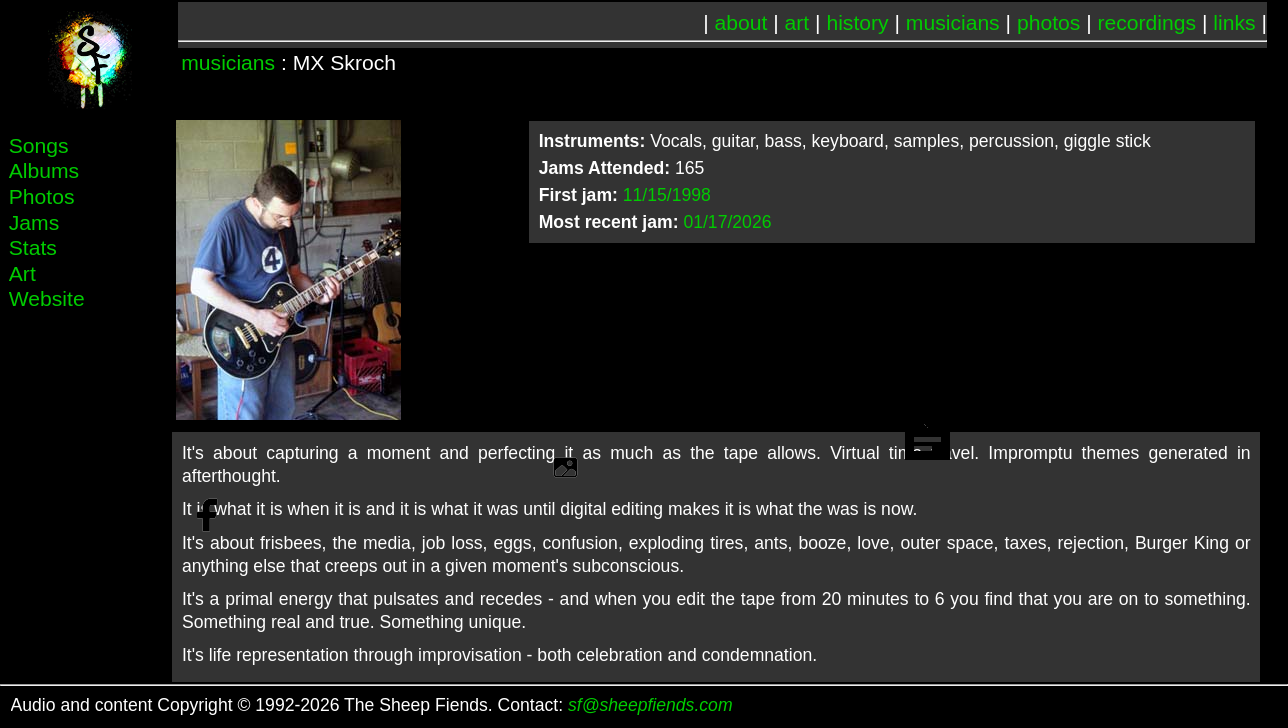 The width and height of the screenshot is (1288, 728). I want to click on view image or photo, so click(565, 467).